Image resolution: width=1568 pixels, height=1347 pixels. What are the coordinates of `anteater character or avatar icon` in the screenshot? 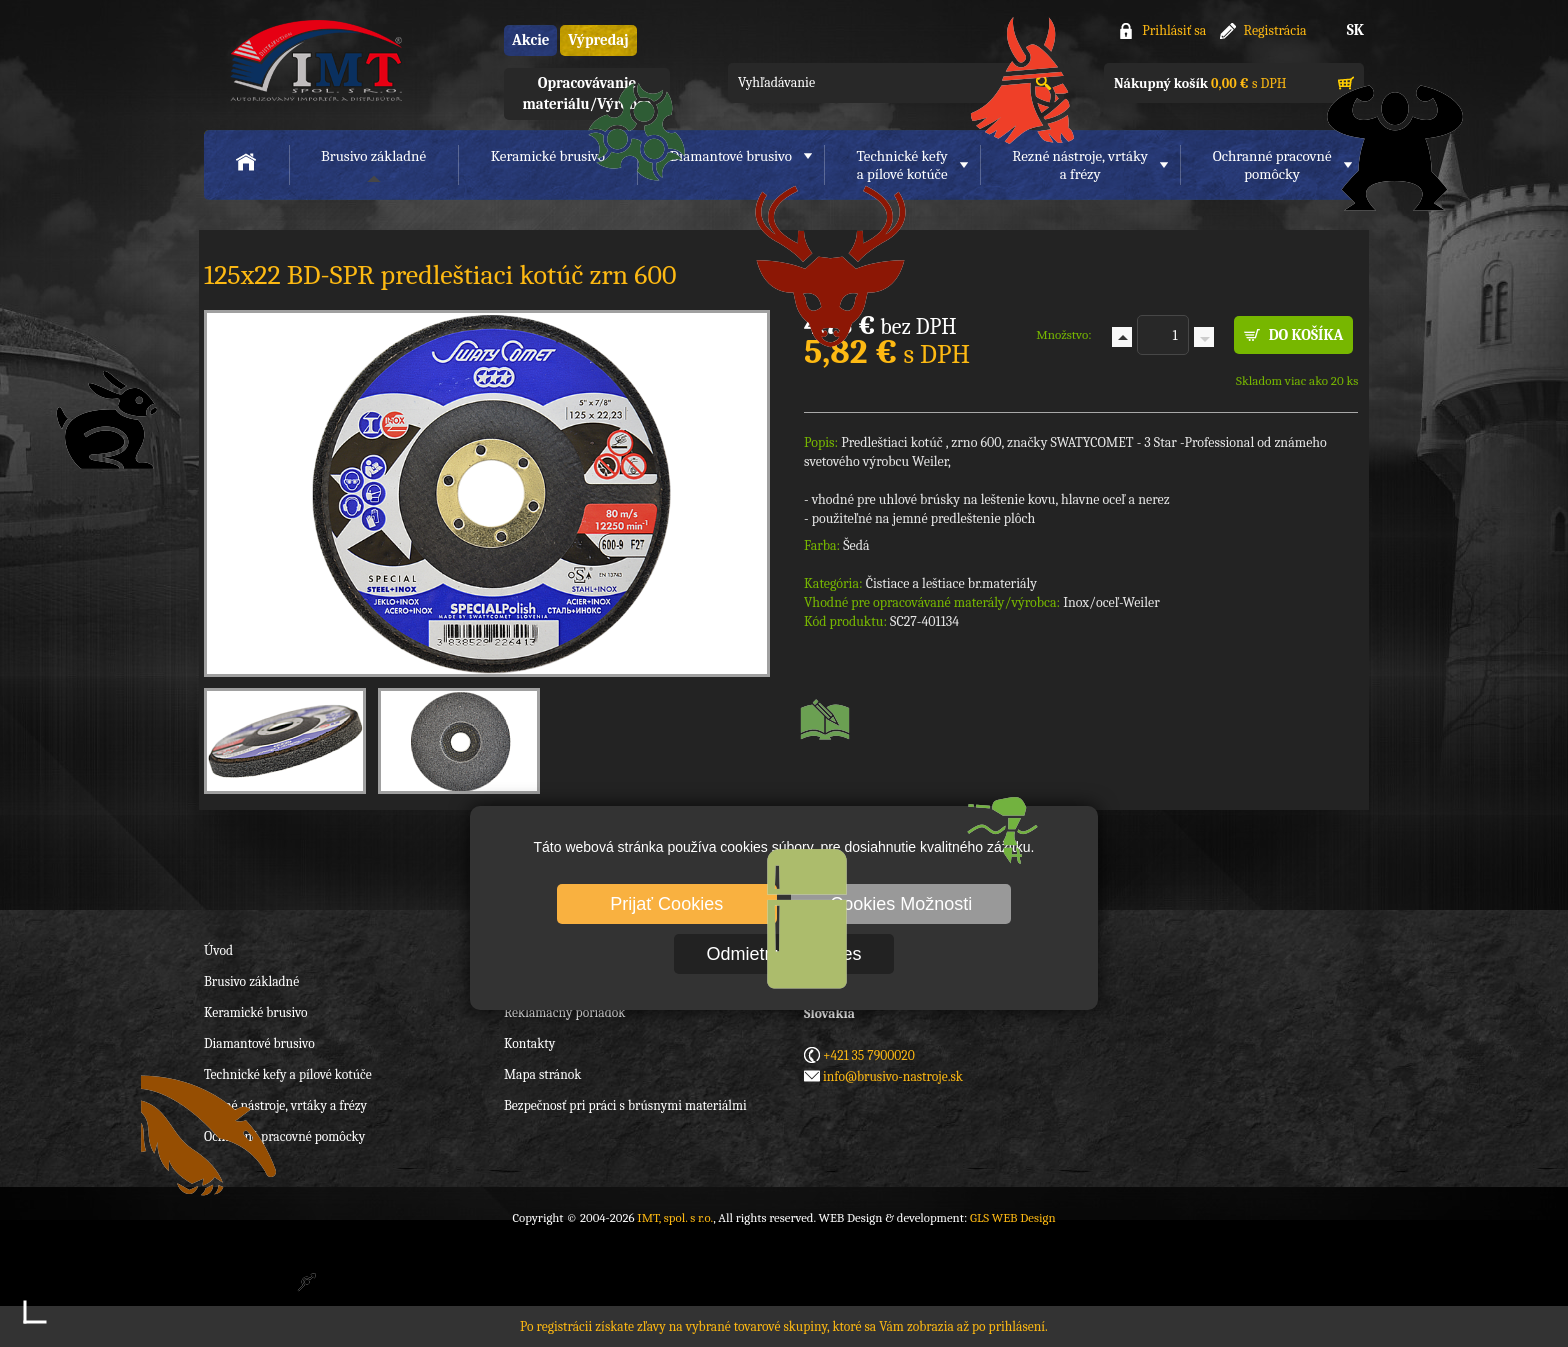 It's located at (208, 1135).